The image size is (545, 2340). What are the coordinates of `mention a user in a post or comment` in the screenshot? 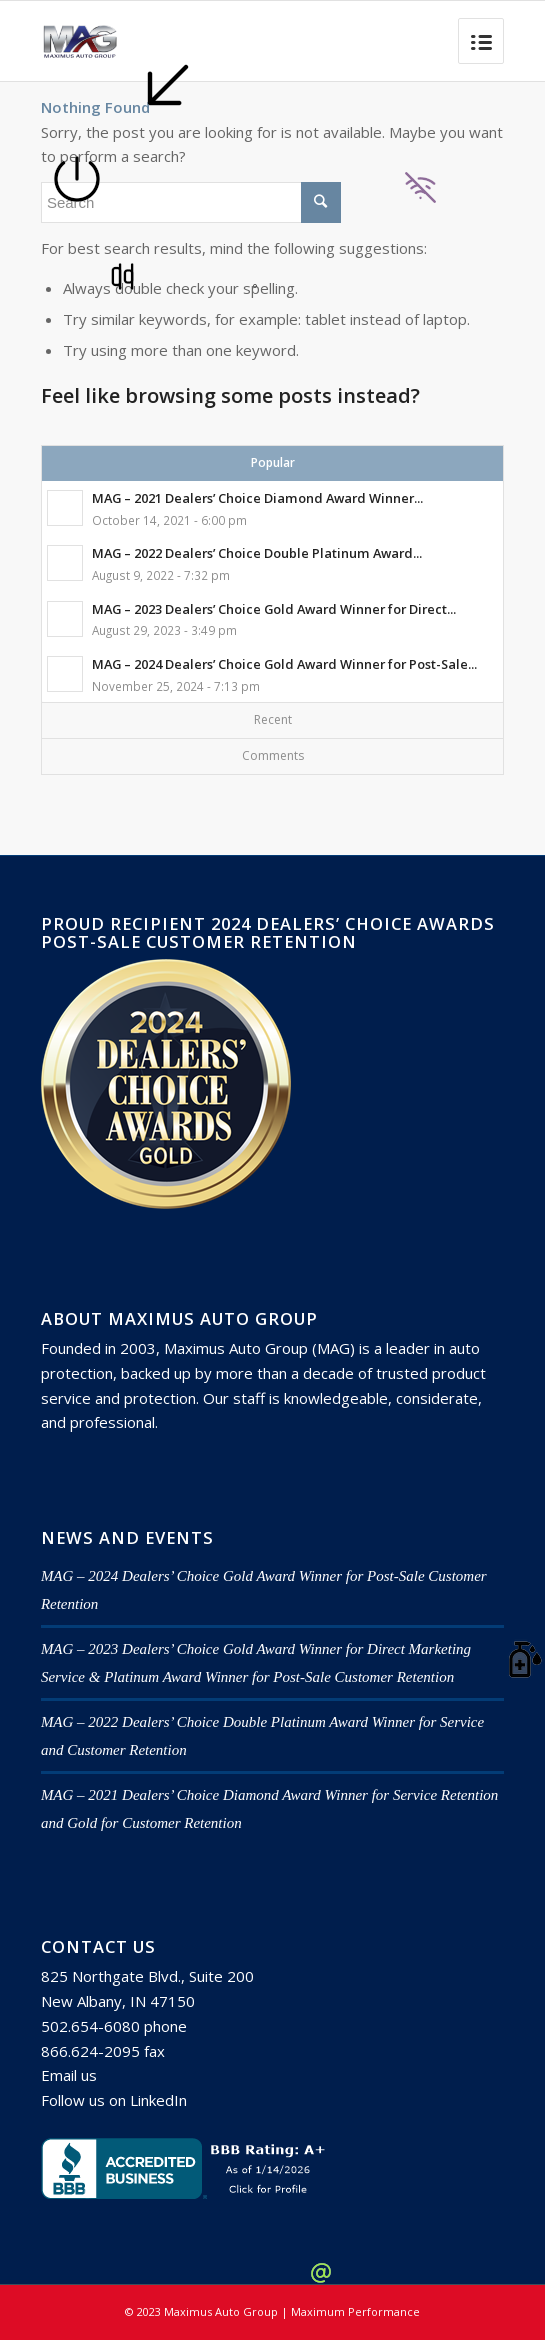 It's located at (321, 2273).